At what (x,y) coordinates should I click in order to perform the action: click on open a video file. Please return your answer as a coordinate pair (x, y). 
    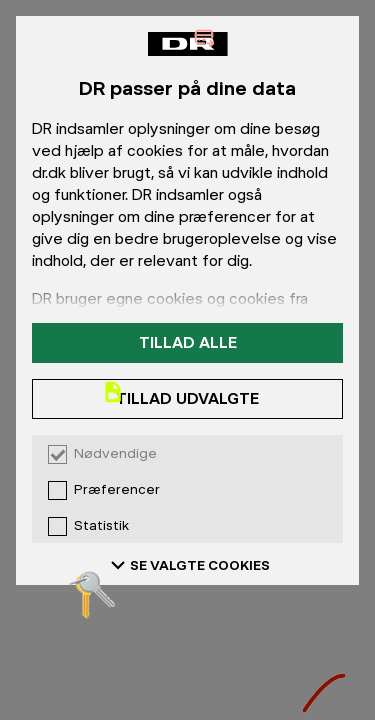
    Looking at the image, I should click on (113, 392).